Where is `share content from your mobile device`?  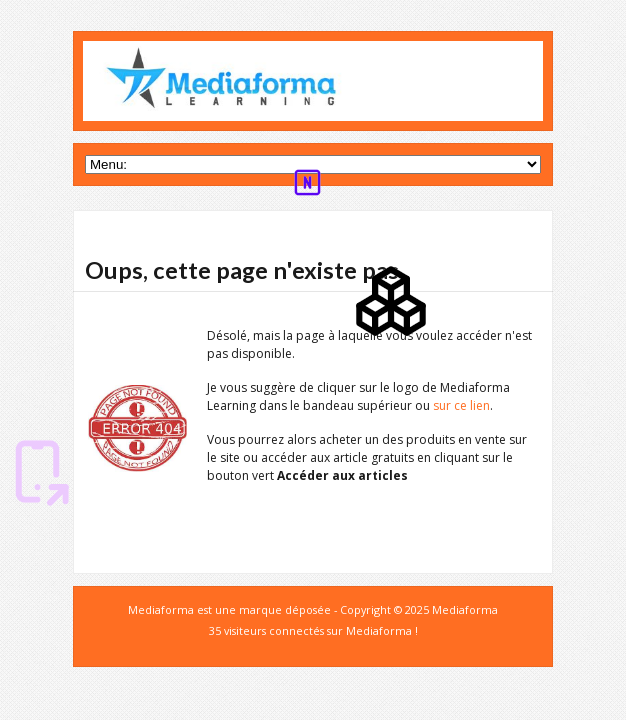 share content from your mobile device is located at coordinates (37, 471).